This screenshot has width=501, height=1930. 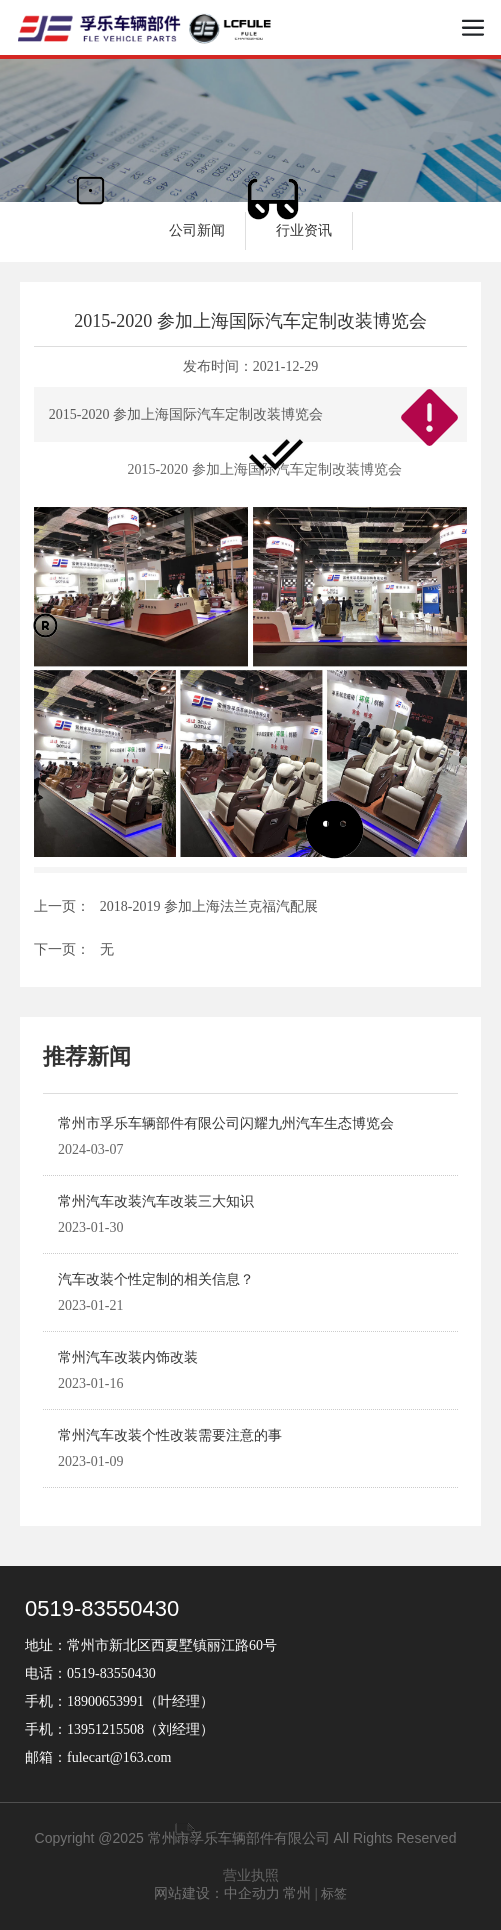 What do you see at coordinates (90, 190) in the screenshot?
I see `roll the dice or generate a random result` at bounding box center [90, 190].